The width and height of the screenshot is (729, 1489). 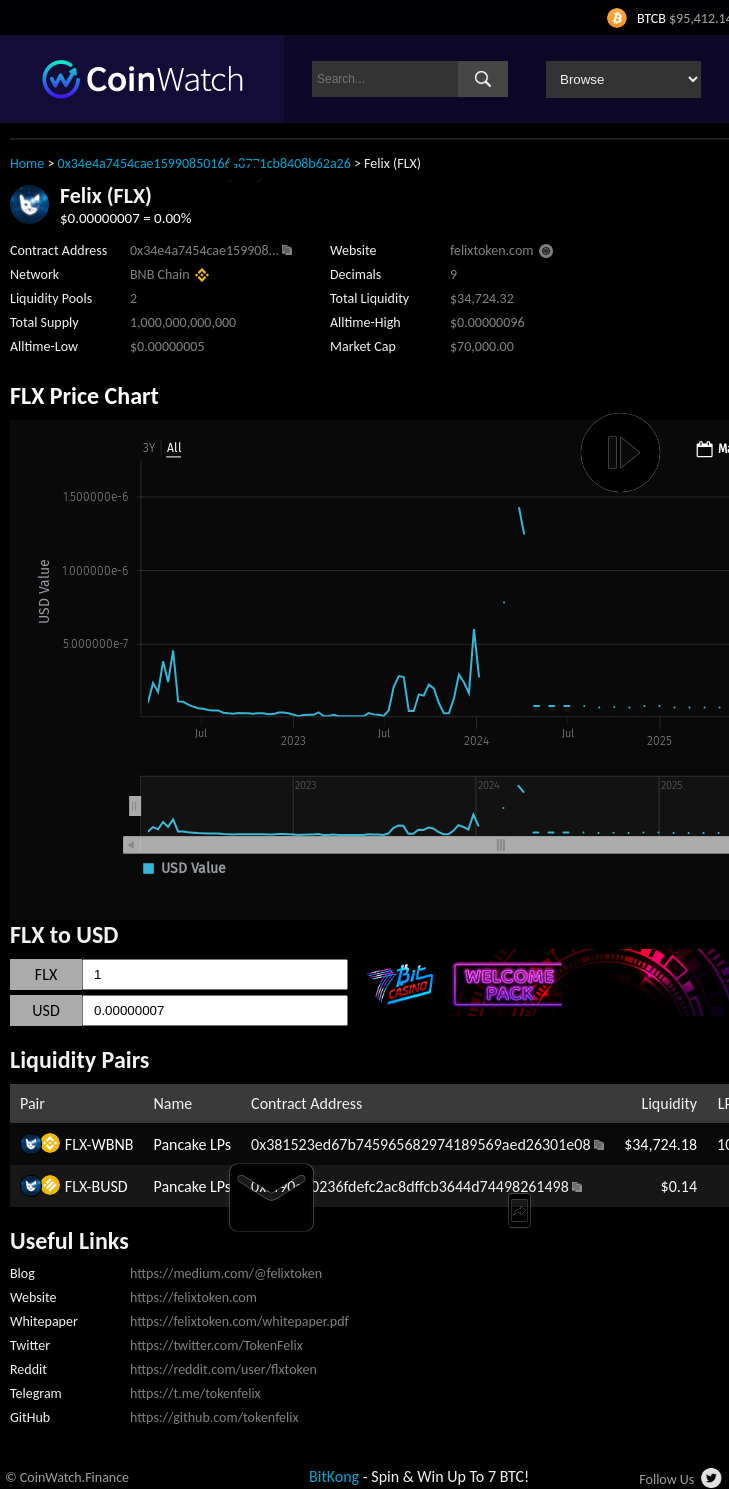 What do you see at coordinates (271, 1197) in the screenshot?
I see `open your email inbox` at bounding box center [271, 1197].